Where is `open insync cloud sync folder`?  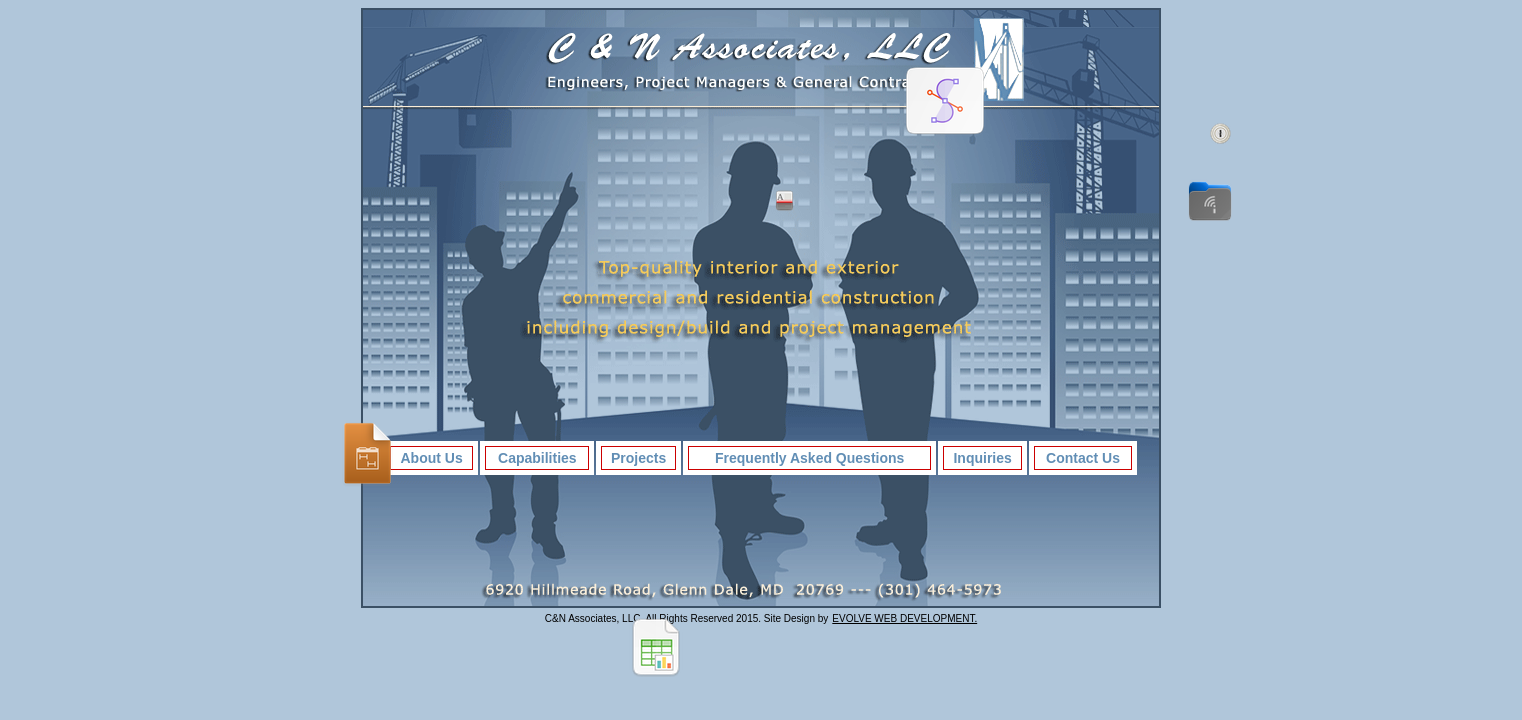
open insync cloud sync folder is located at coordinates (1210, 201).